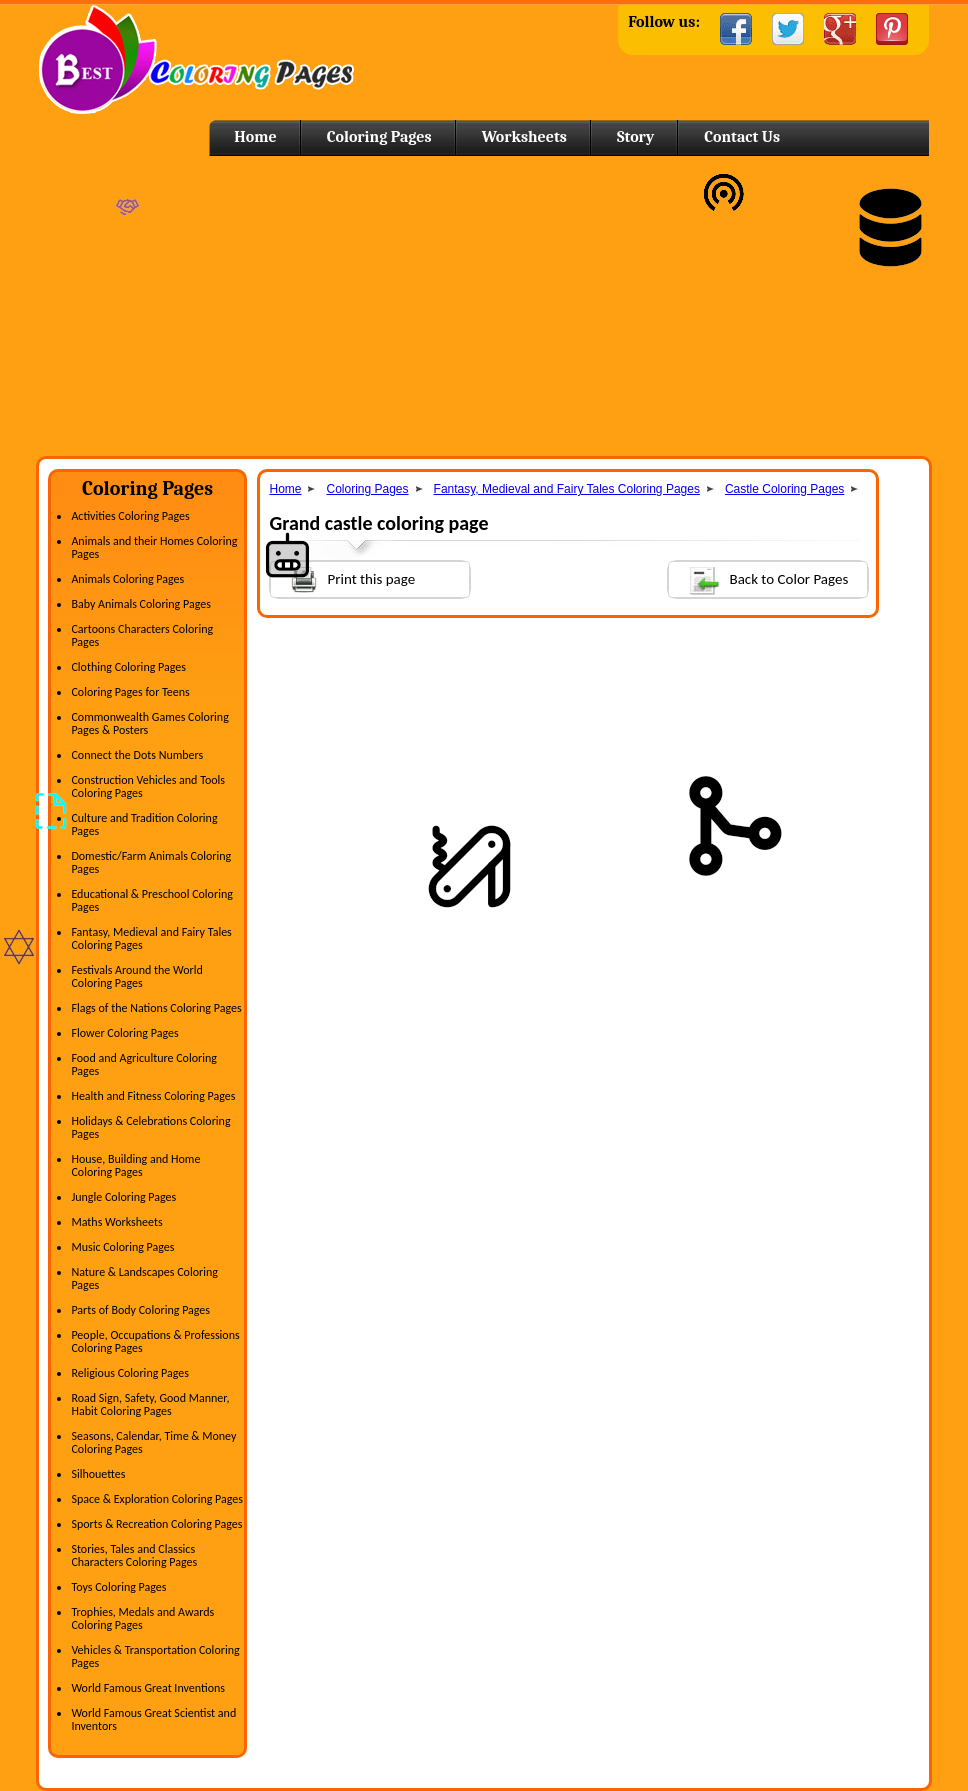 The height and width of the screenshot is (1791, 968). What do you see at coordinates (728, 826) in the screenshot?
I see `merge branches in version control` at bounding box center [728, 826].